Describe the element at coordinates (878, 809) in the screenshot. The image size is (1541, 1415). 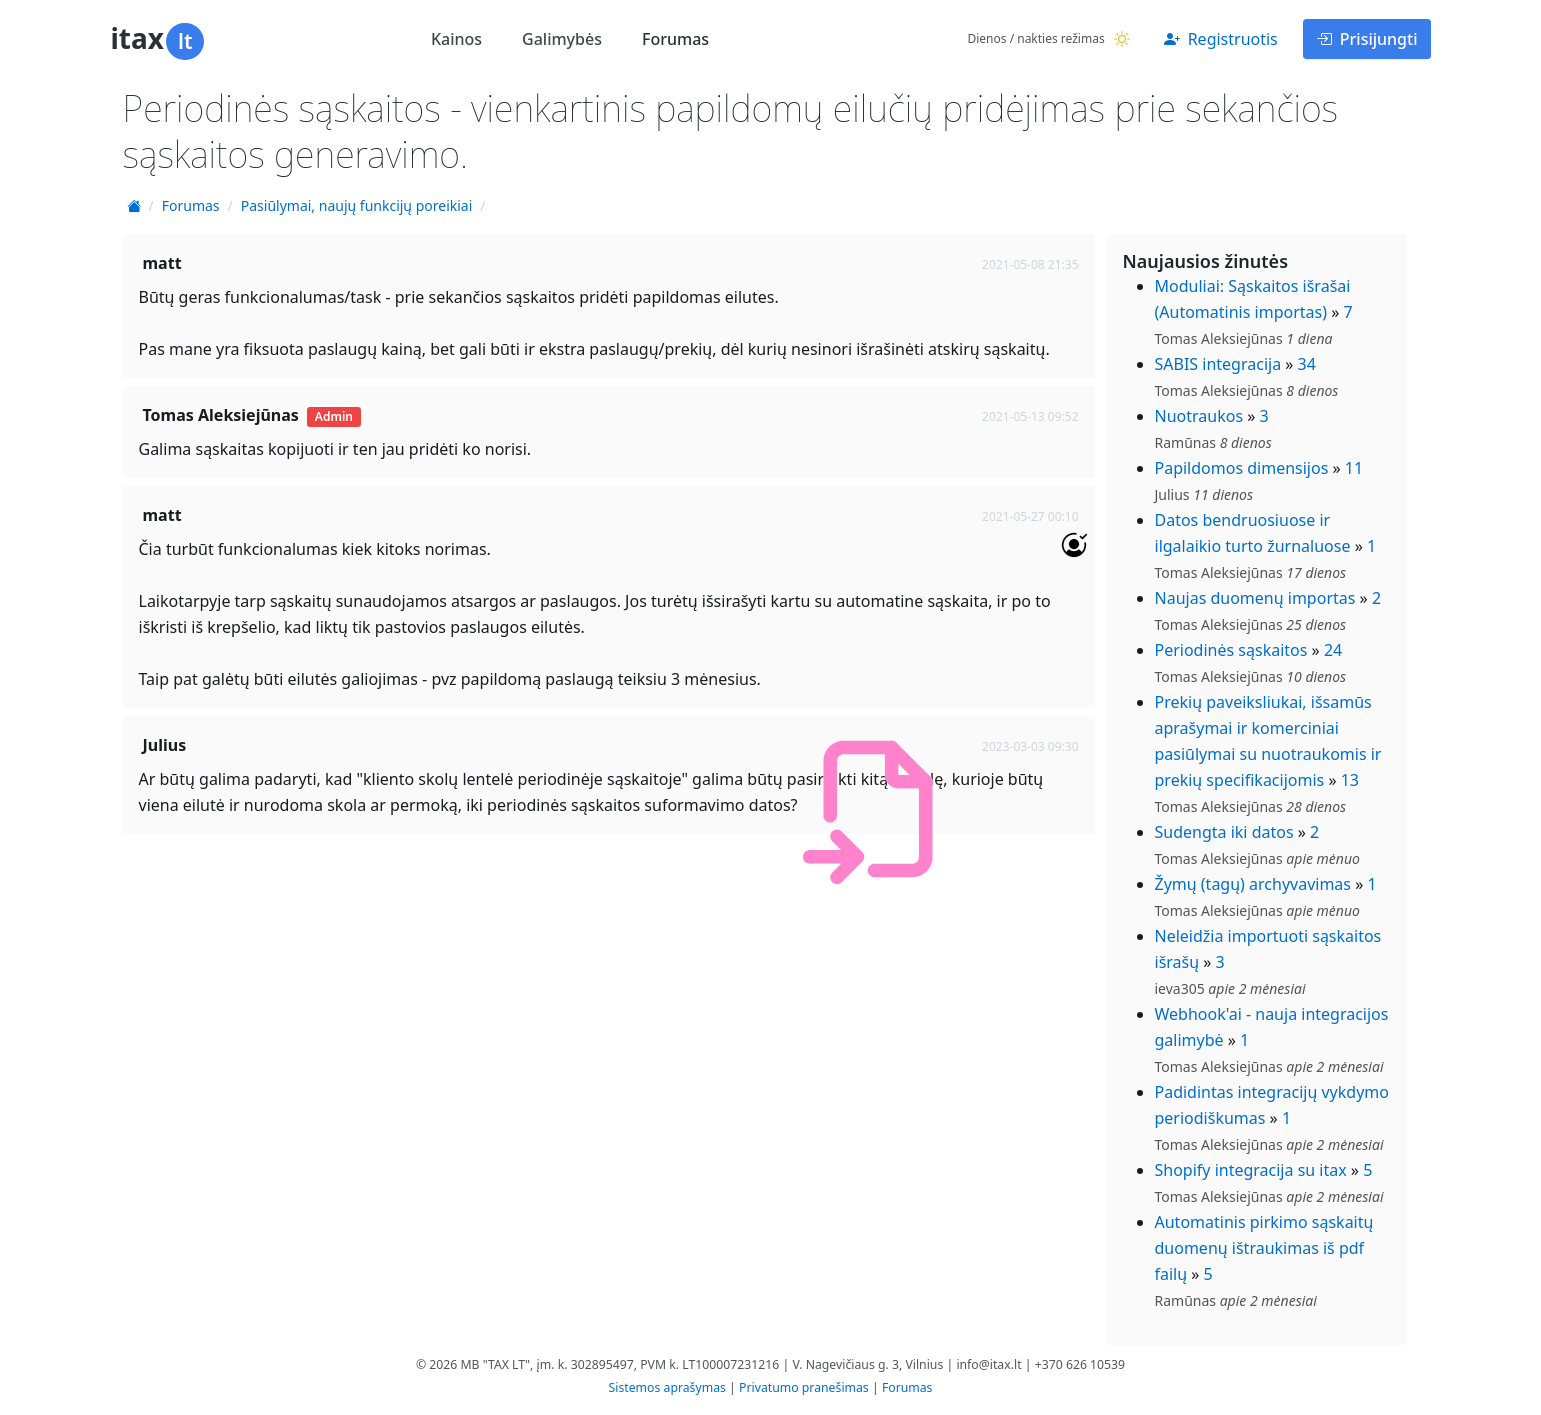
I see `import a file from another source` at that location.